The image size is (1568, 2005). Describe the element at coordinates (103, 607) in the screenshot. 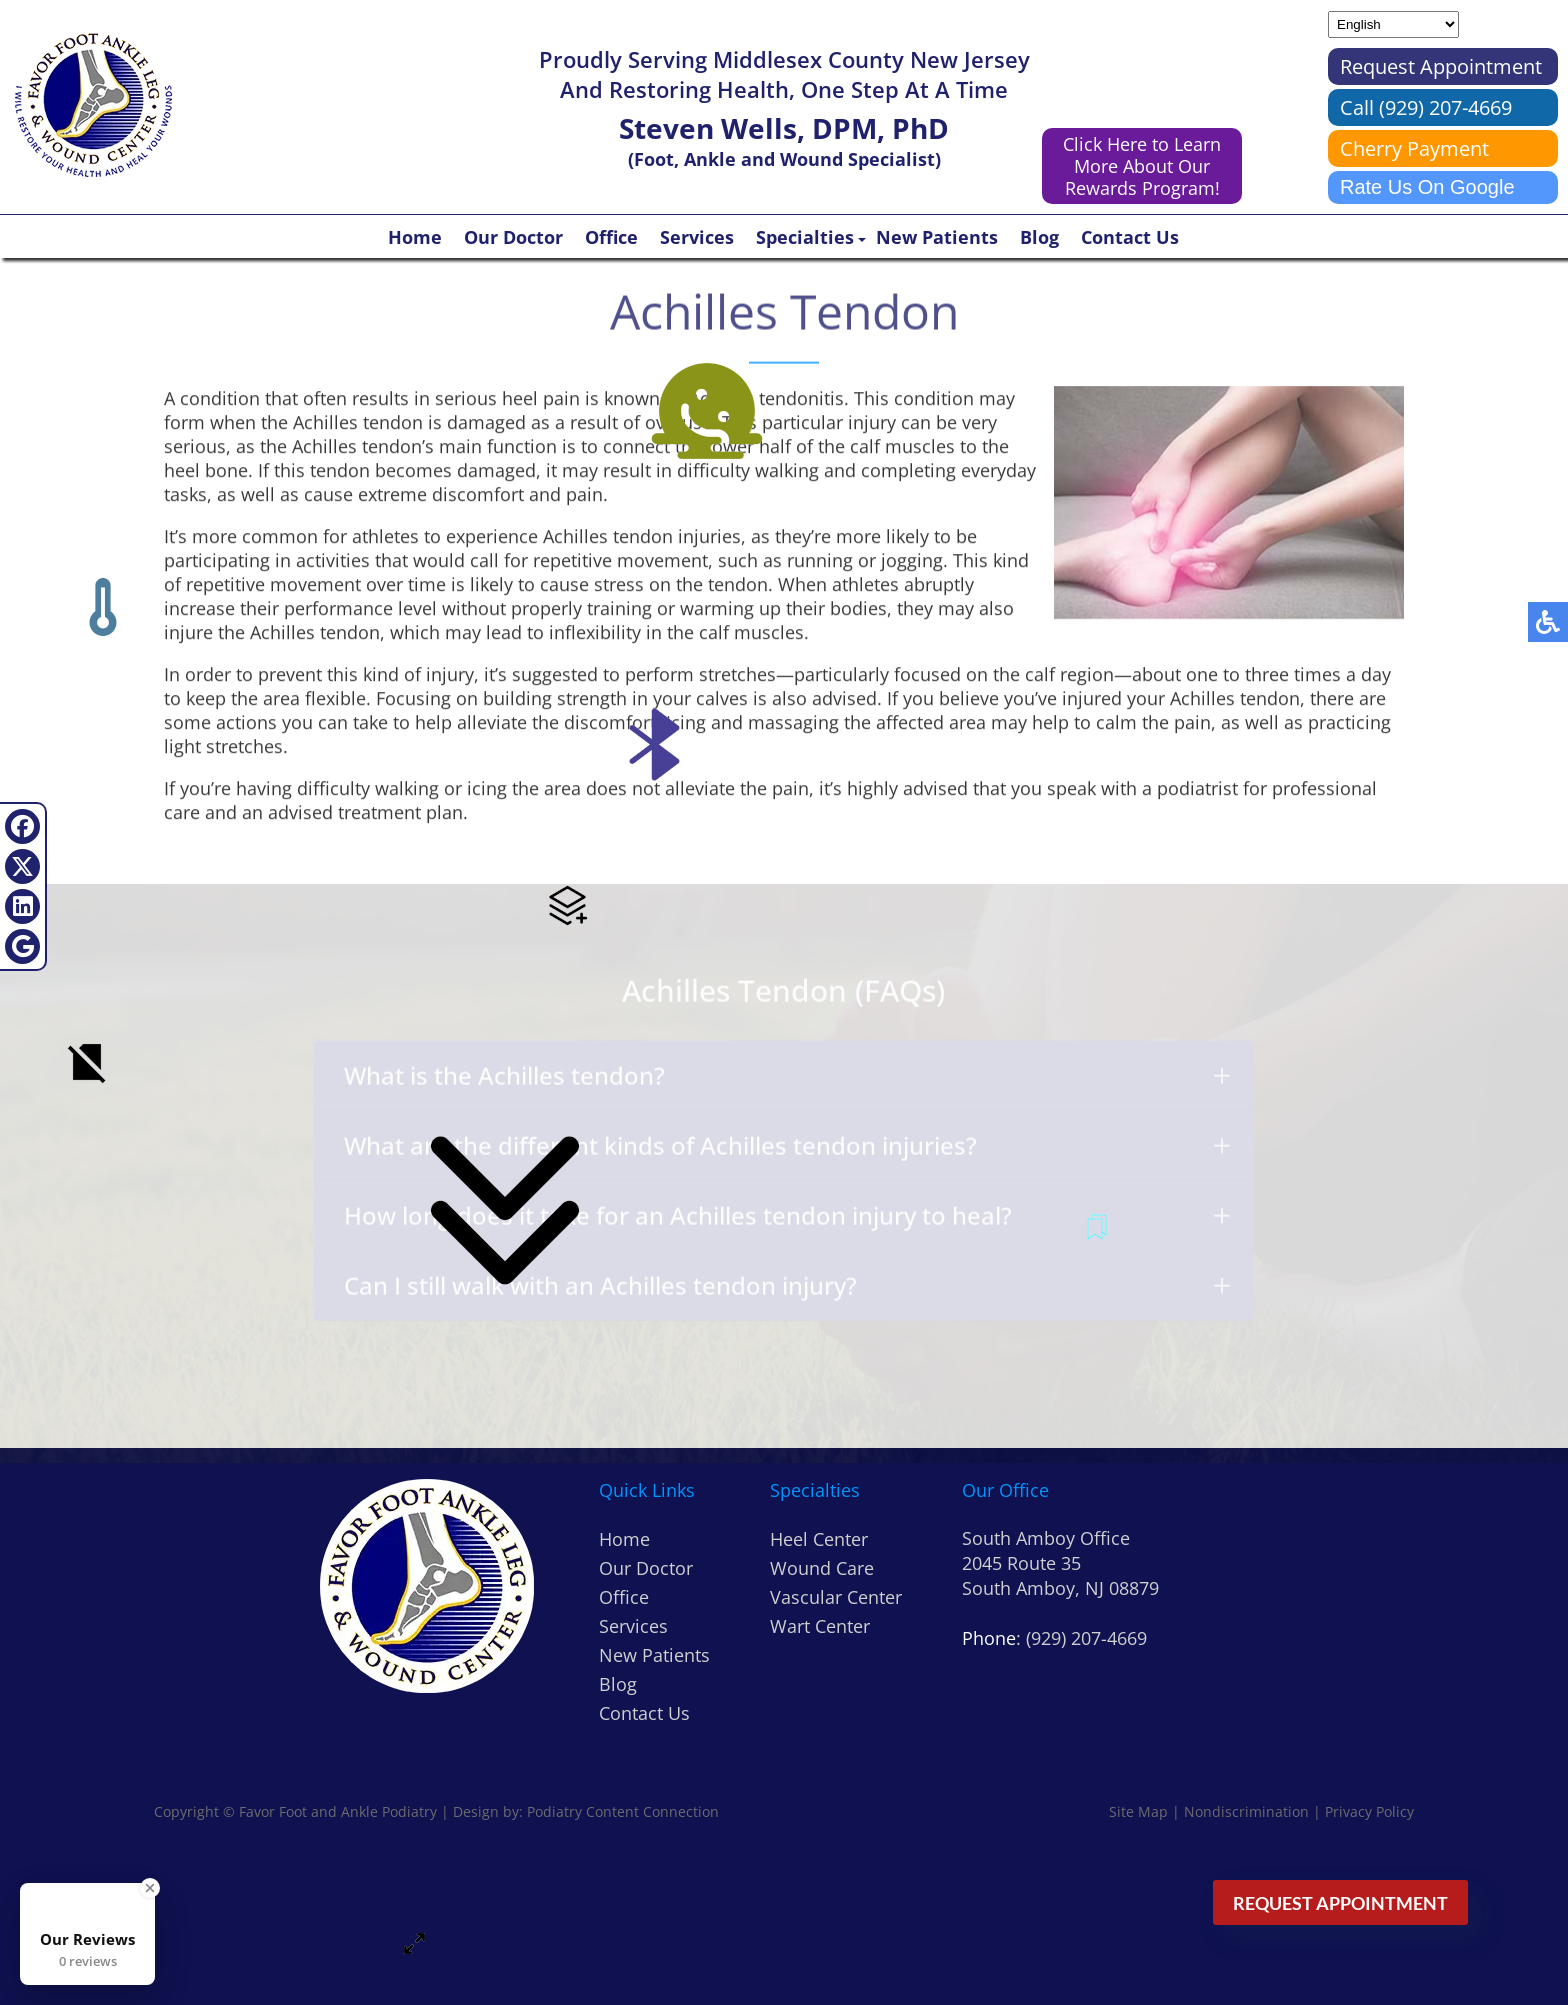

I see `view current temperature` at that location.